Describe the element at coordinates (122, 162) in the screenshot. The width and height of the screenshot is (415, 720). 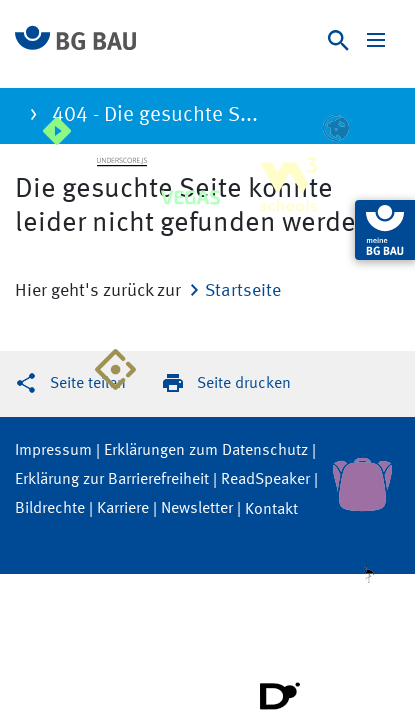
I see `underscore.js library logo` at that location.